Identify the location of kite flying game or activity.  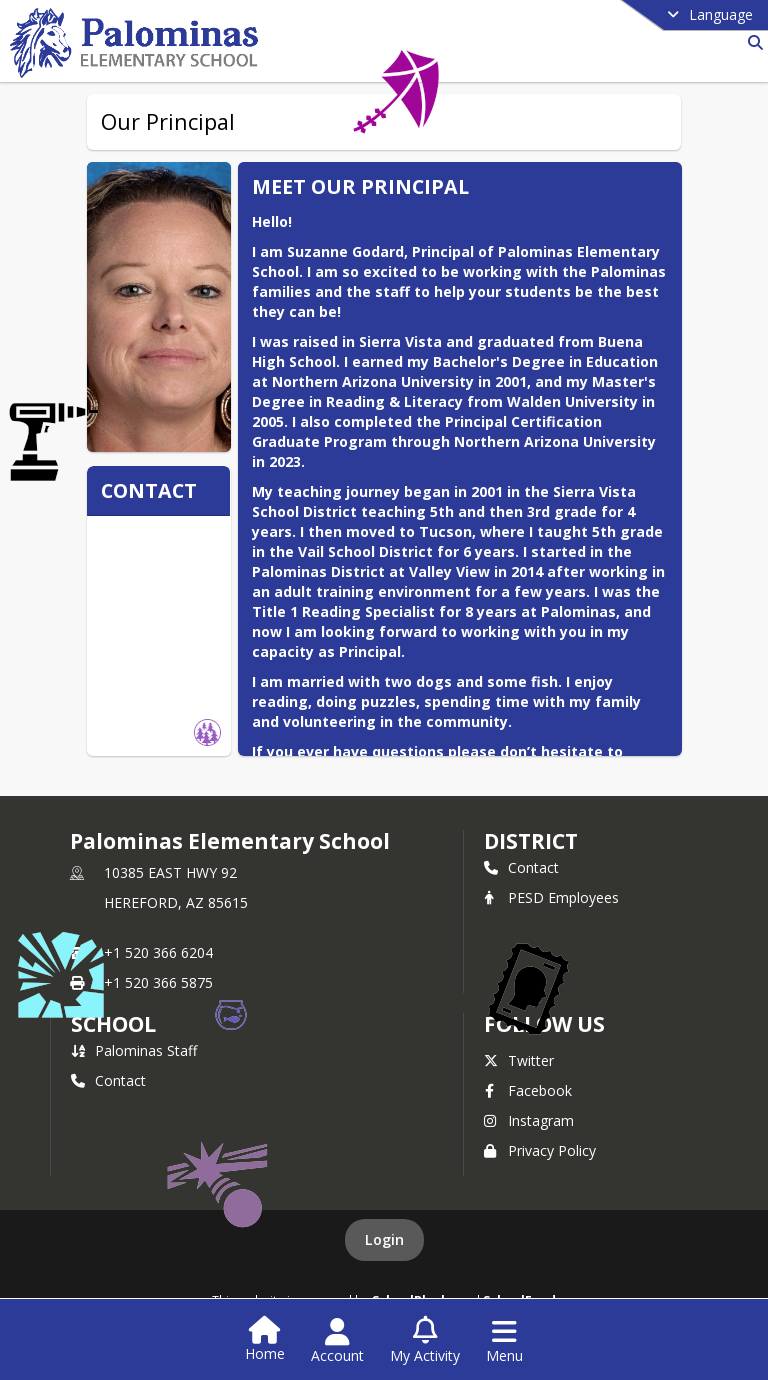
(398, 89).